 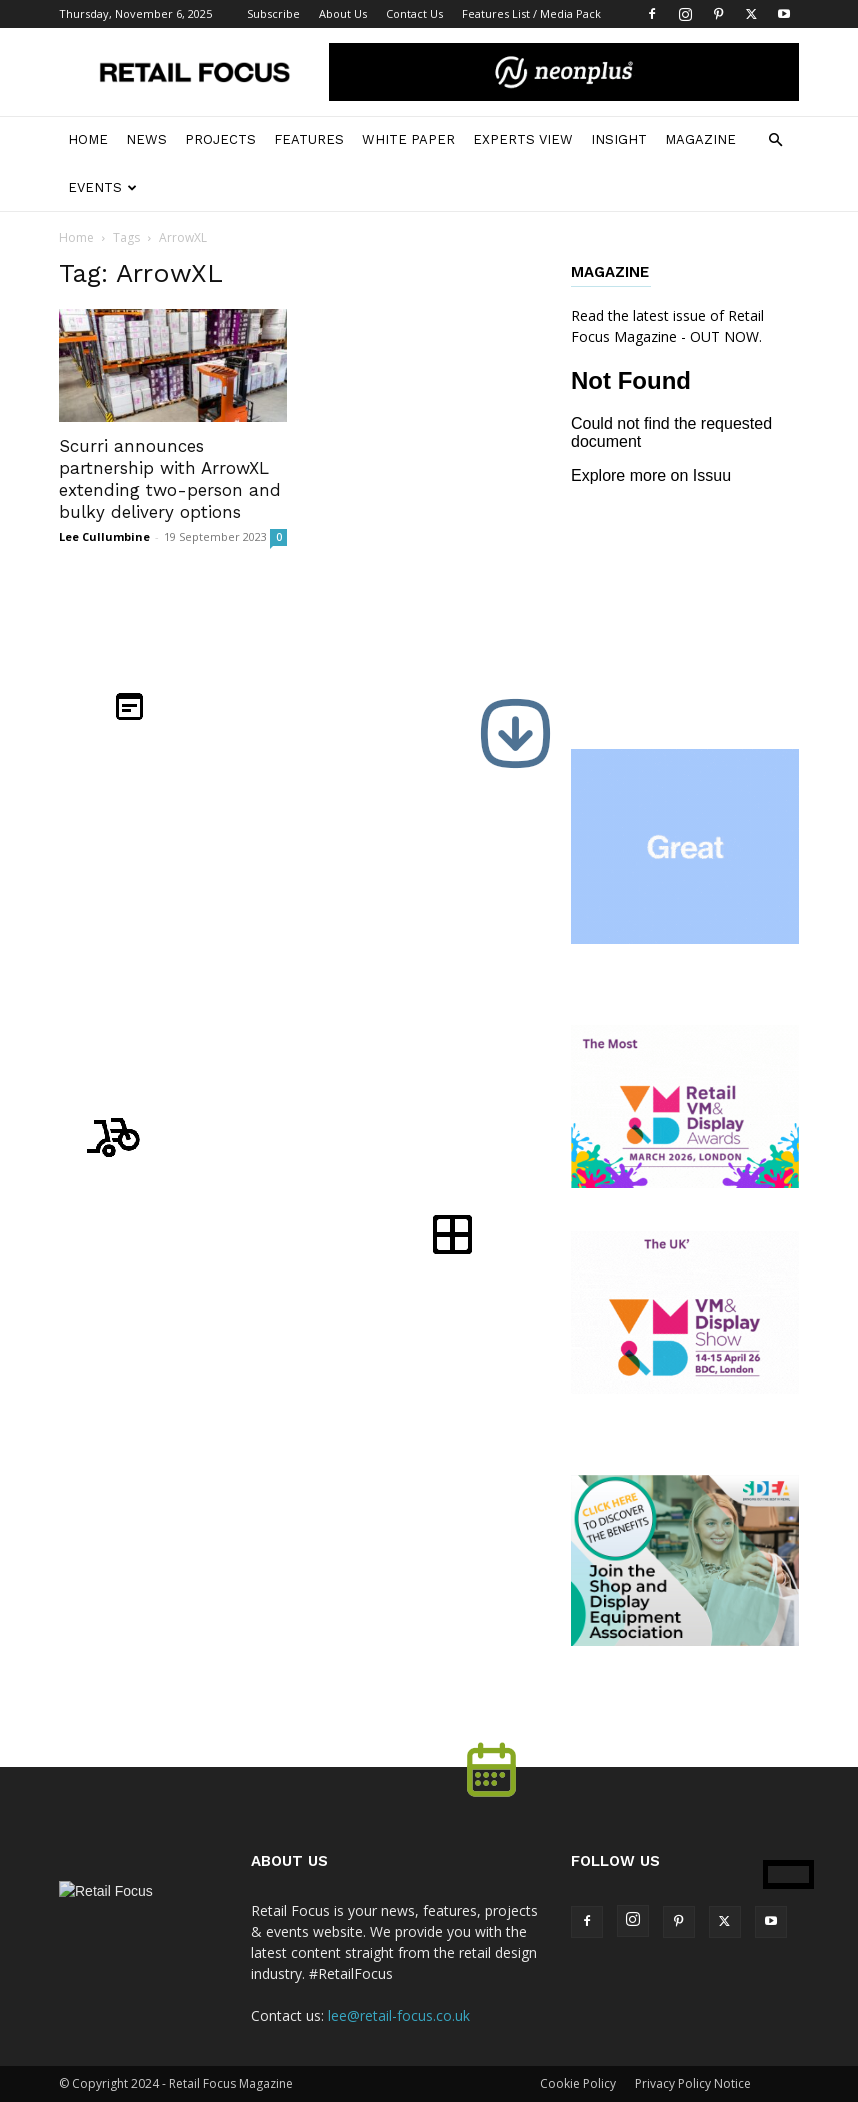 I want to click on view bike and scooter rental options, so click(x=113, y=1137).